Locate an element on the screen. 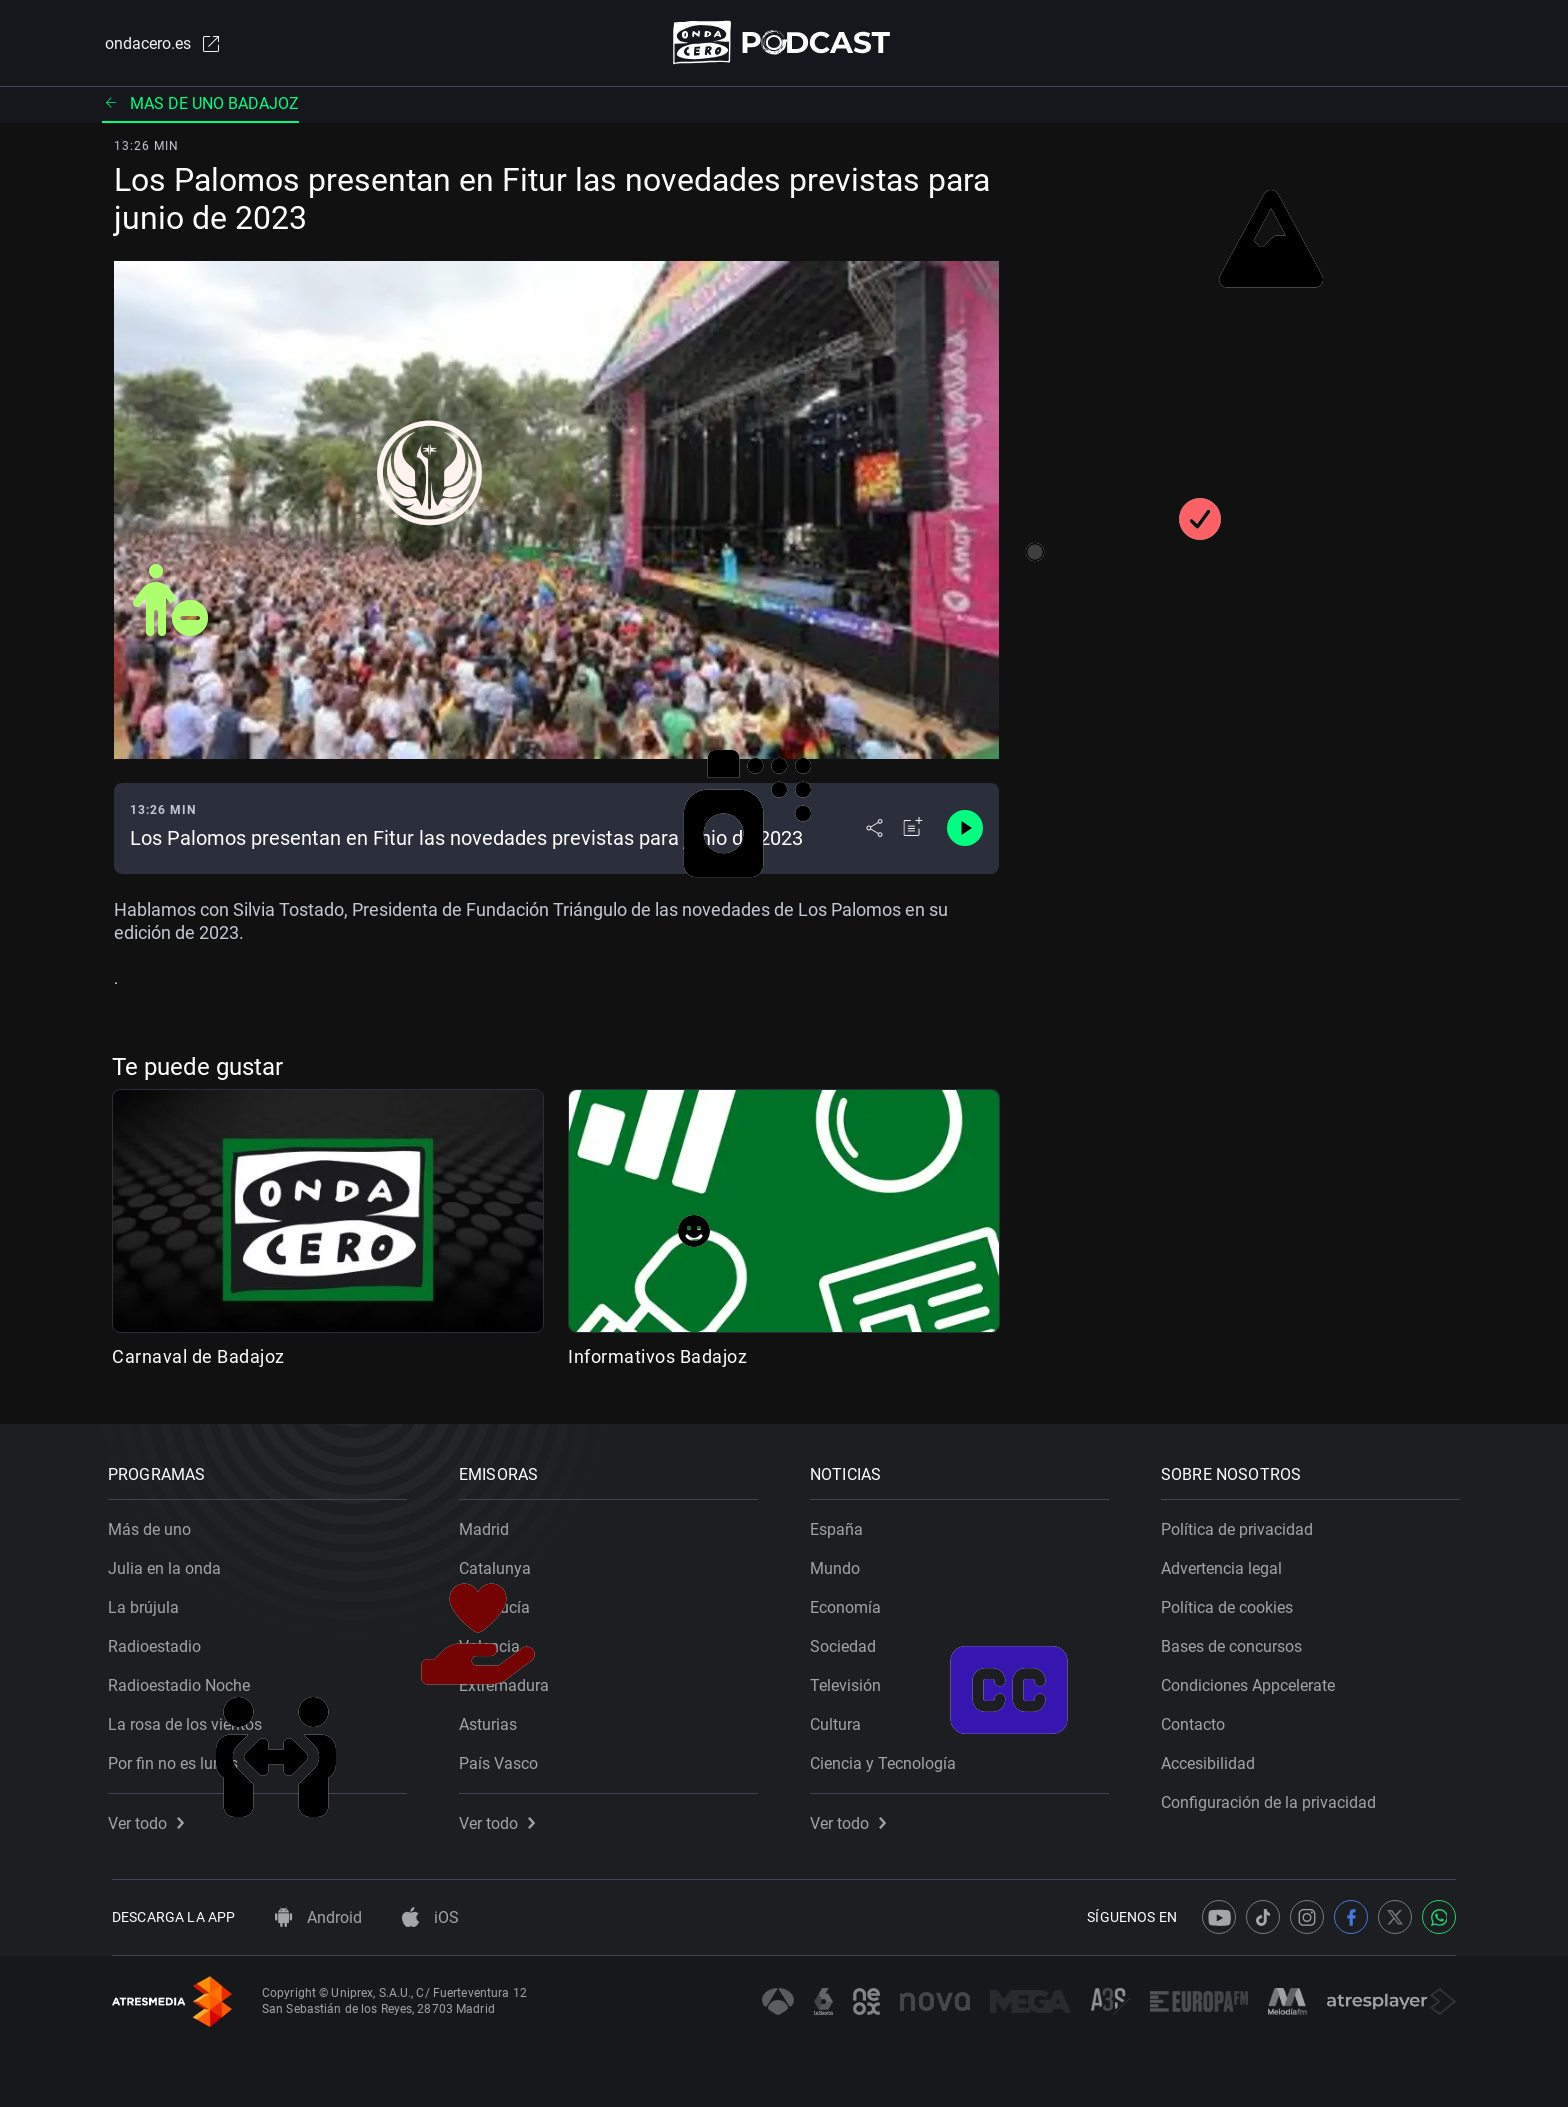 The image size is (1568, 2107). enable closed captions for video content is located at coordinates (1009, 1690).